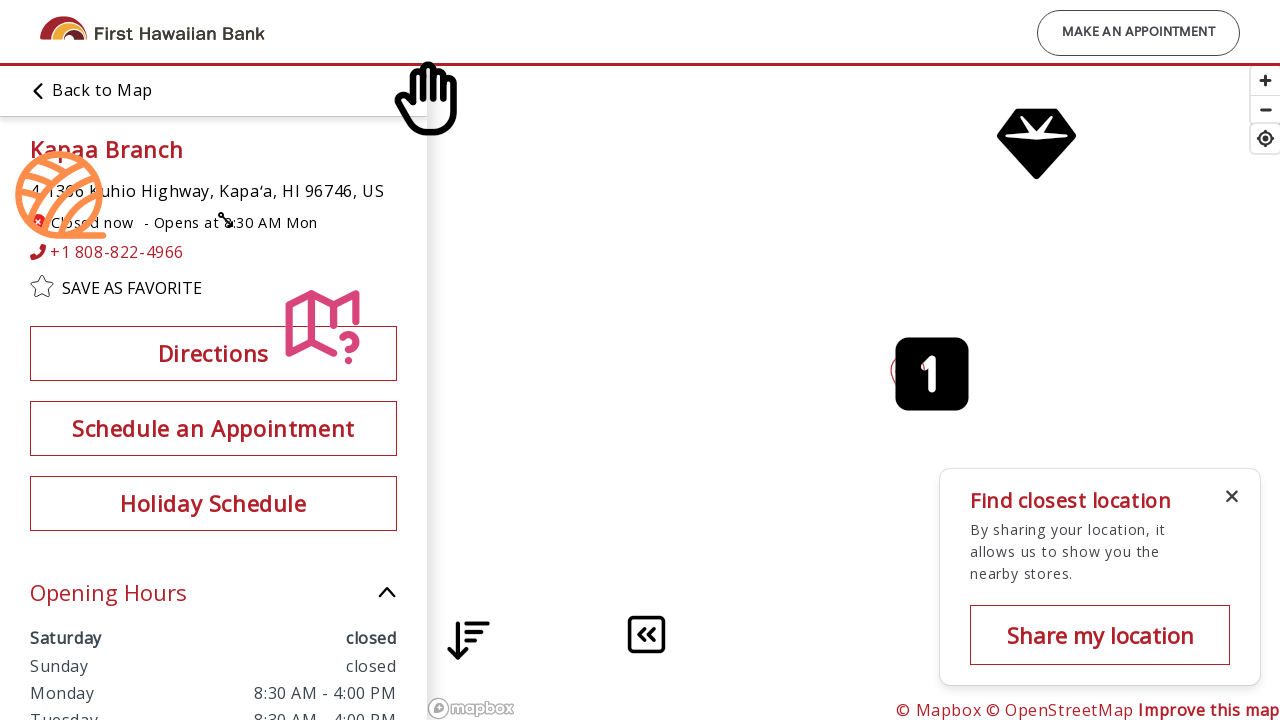  I want to click on access knitting or crafting projects, so click(59, 195).